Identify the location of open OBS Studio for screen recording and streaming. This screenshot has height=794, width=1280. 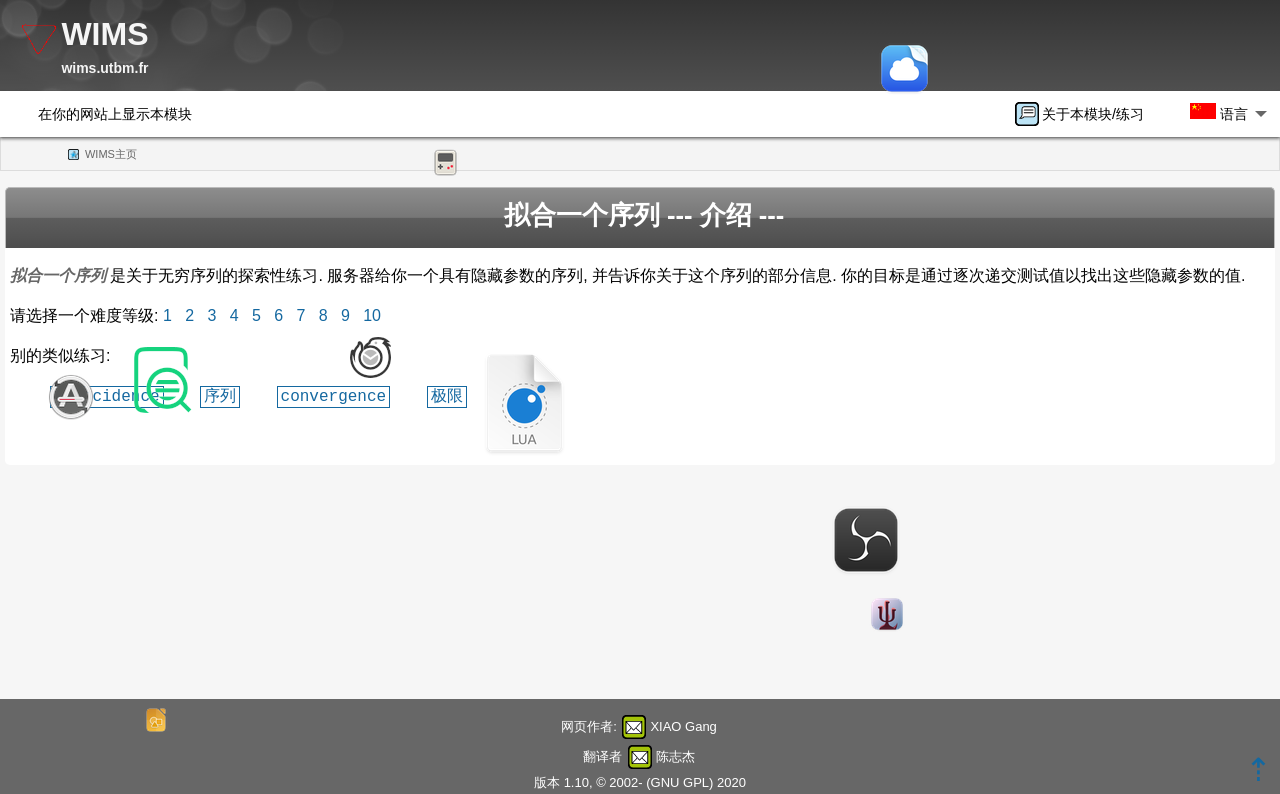
(866, 540).